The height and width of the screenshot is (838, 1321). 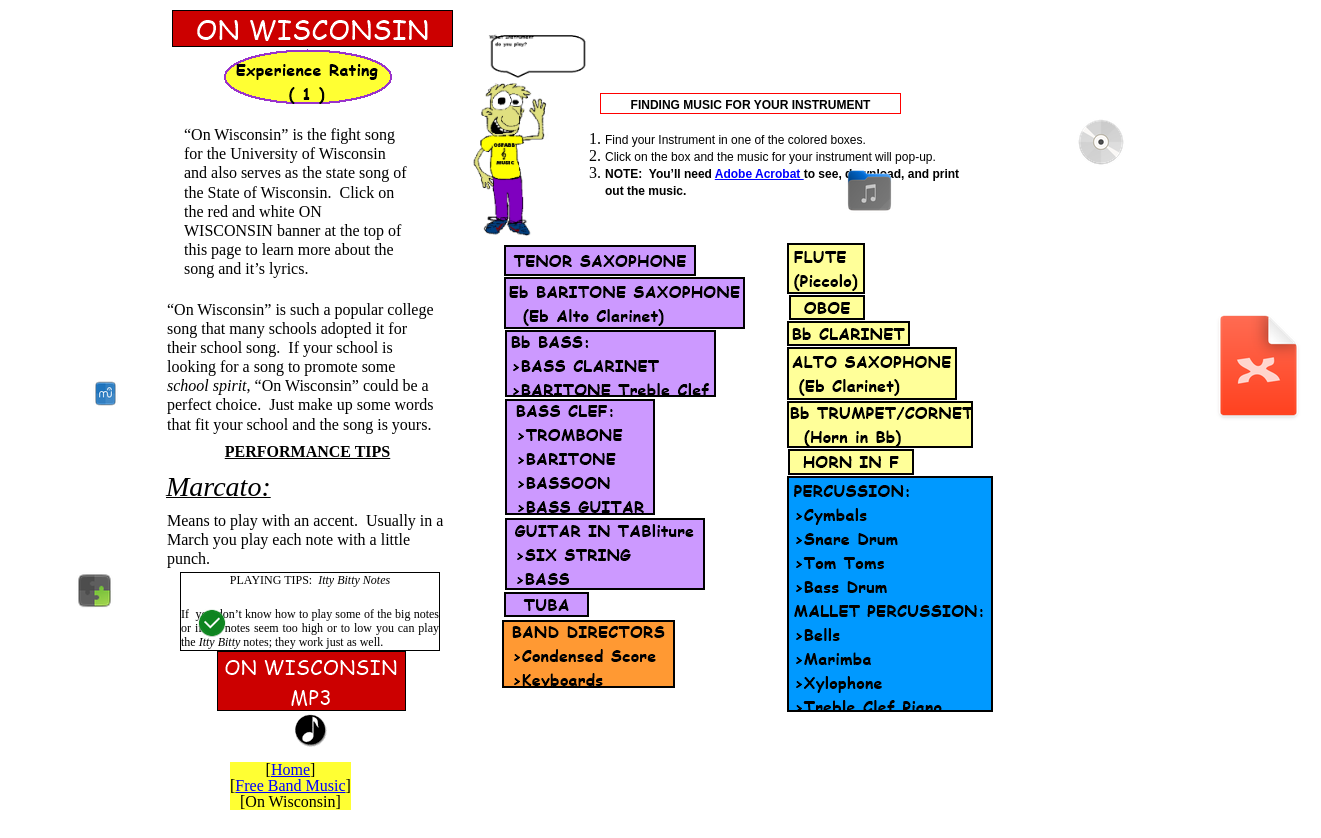 What do you see at coordinates (212, 623) in the screenshot?
I see `indicates file has been successfully synced` at bounding box center [212, 623].